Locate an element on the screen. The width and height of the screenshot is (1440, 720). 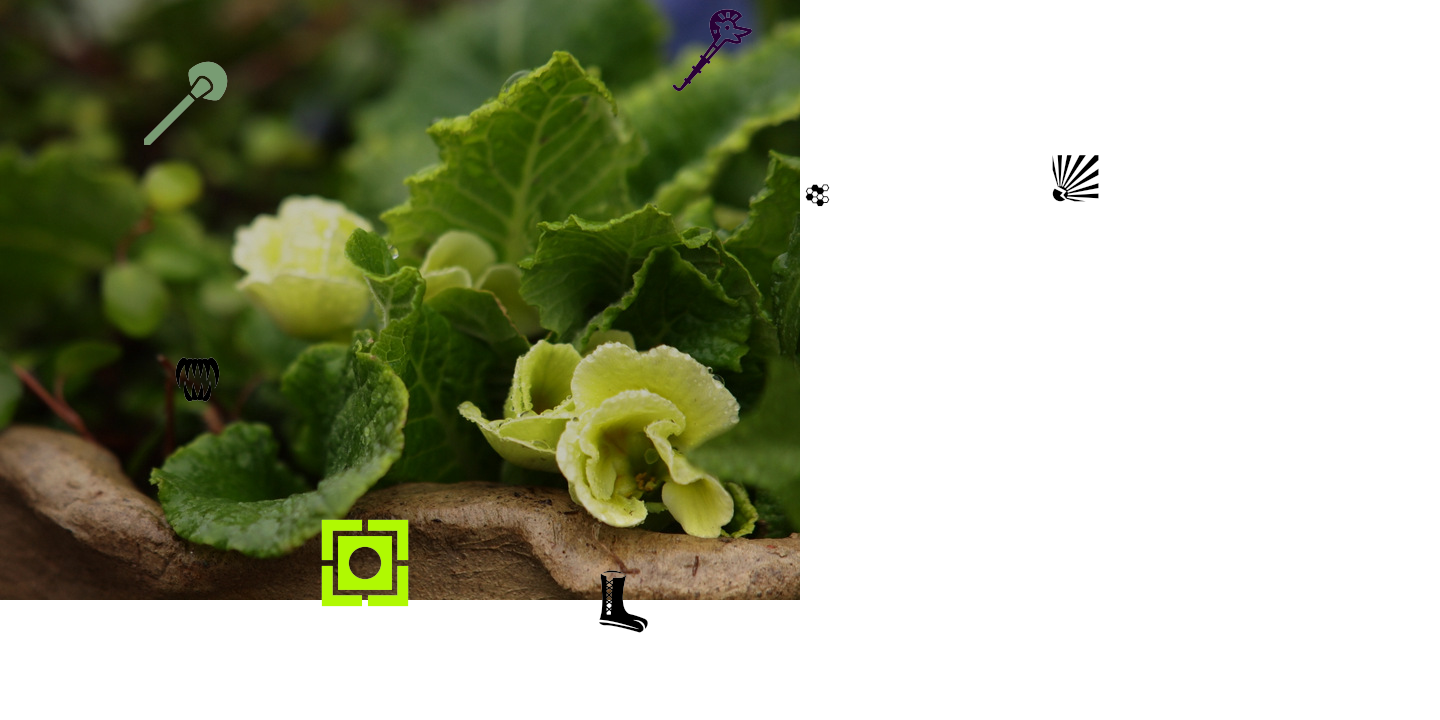
represents a monster or creature enemy type is located at coordinates (197, 379).